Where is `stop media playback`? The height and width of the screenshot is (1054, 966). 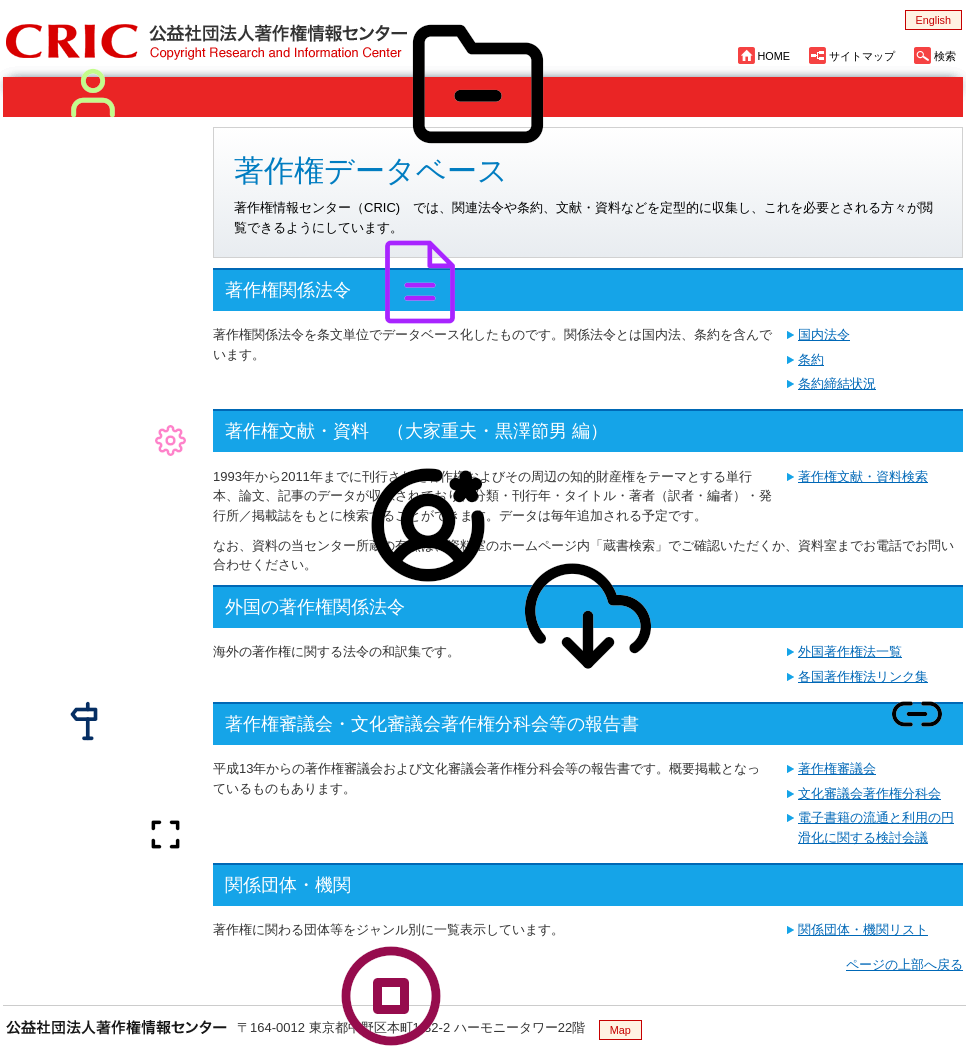
stop media playback is located at coordinates (391, 996).